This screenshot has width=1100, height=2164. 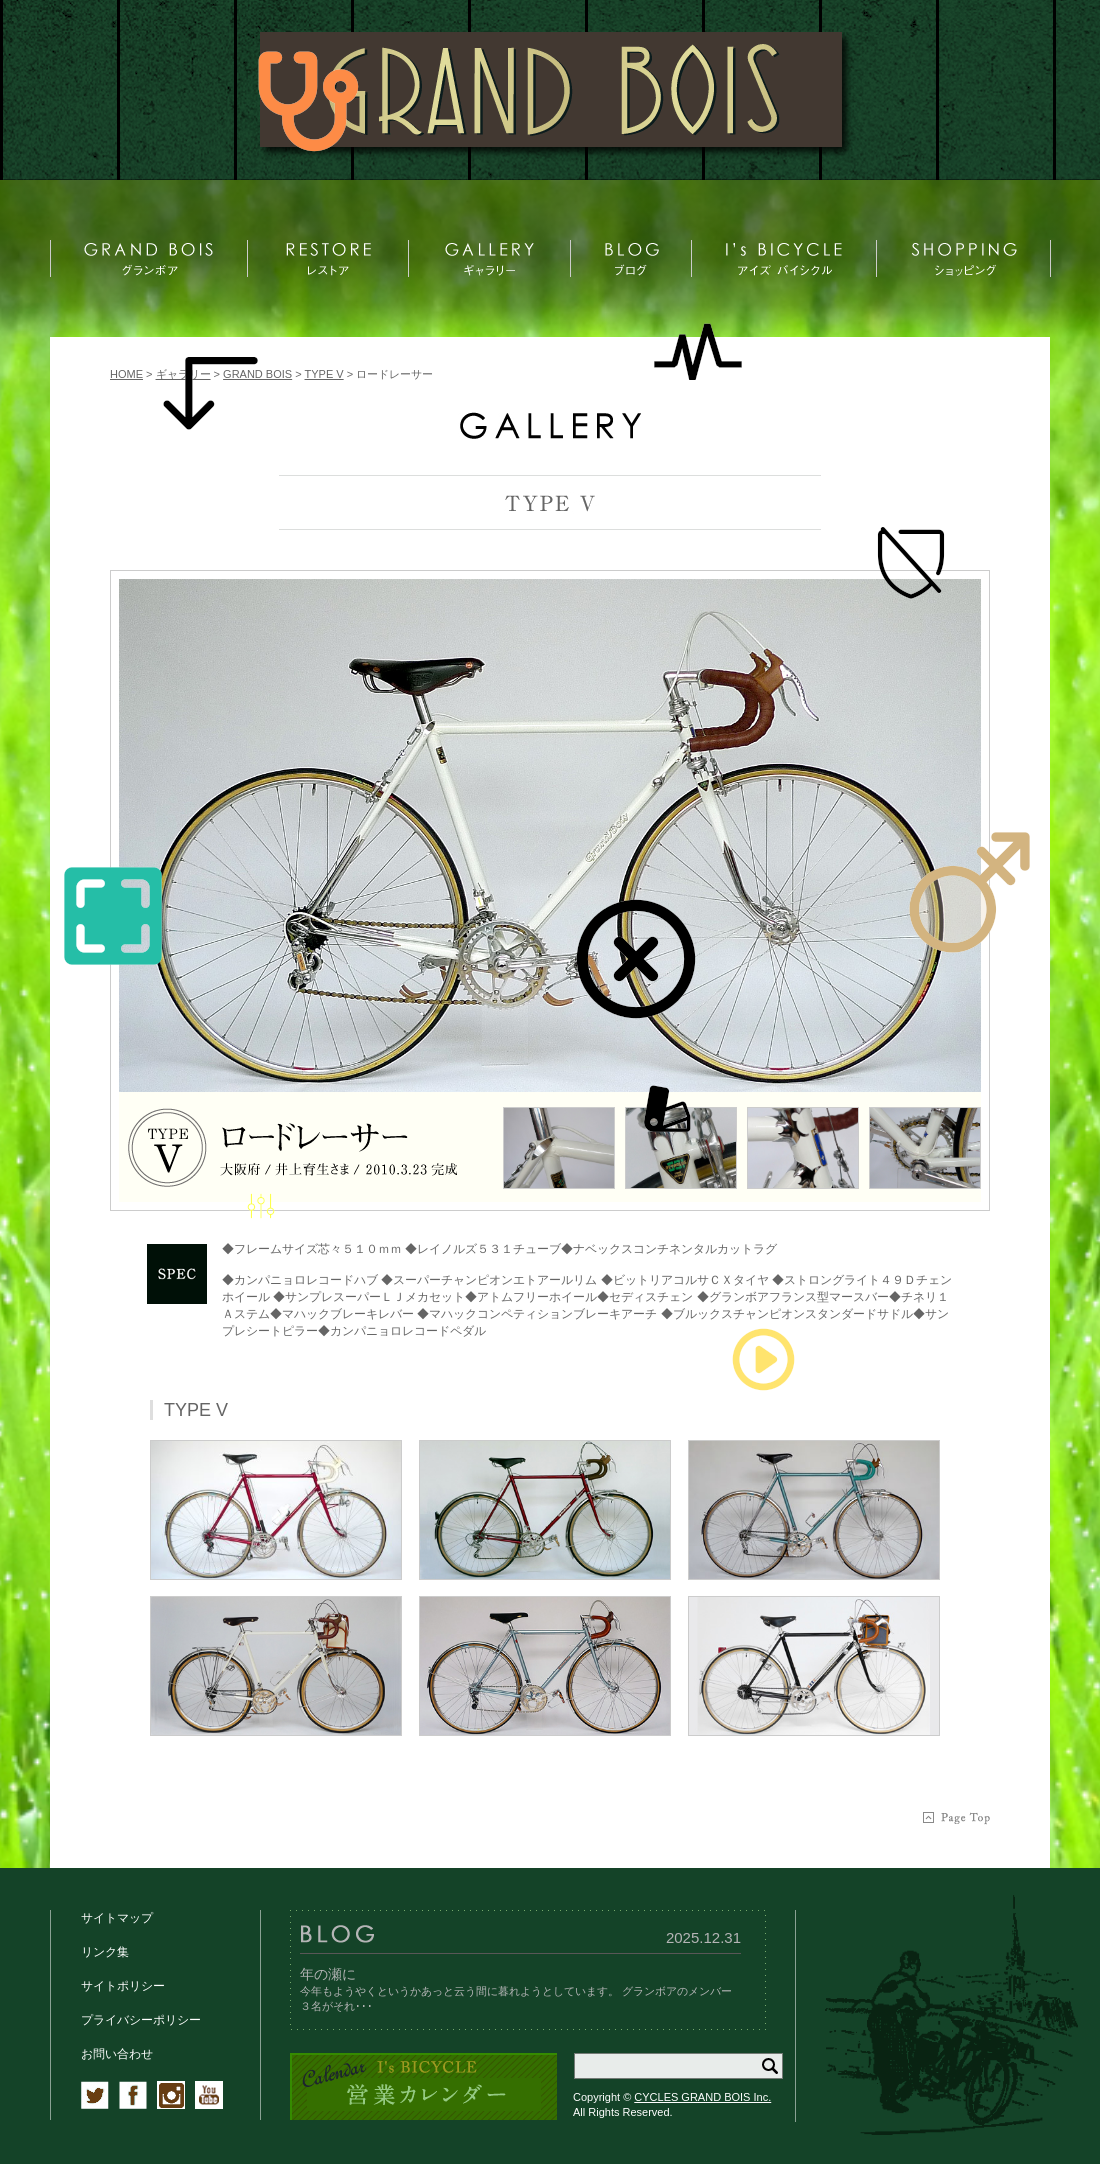 I want to click on adjust settings or preferences, so click(x=261, y=1206).